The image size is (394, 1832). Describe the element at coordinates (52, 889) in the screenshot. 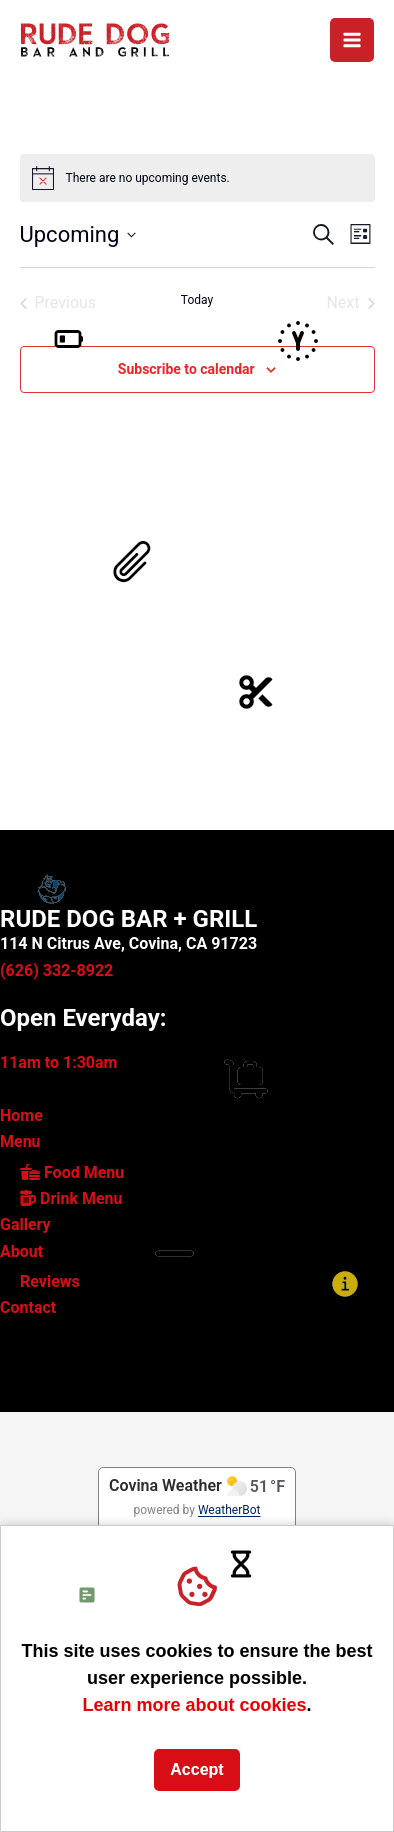

I see `the red yeti brand logo` at that location.